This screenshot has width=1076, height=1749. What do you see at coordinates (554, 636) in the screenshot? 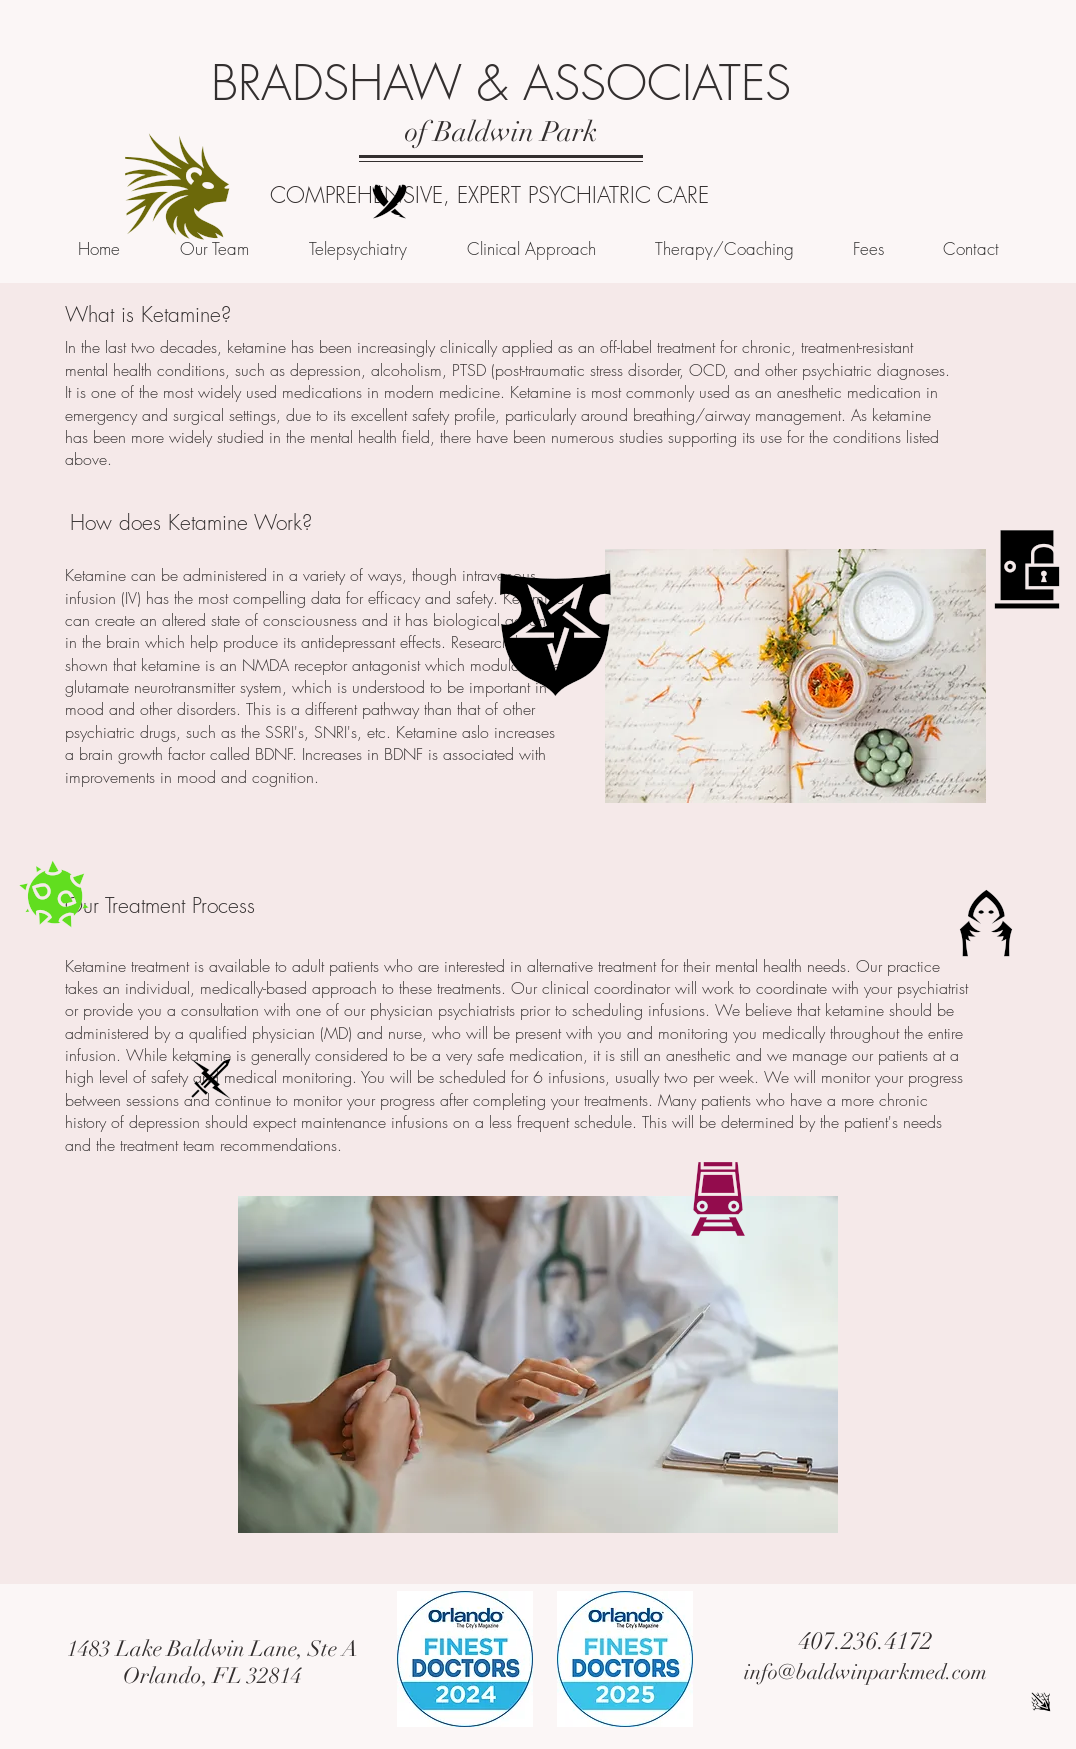
I see `activate magical defense or shield ability` at bounding box center [554, 636].